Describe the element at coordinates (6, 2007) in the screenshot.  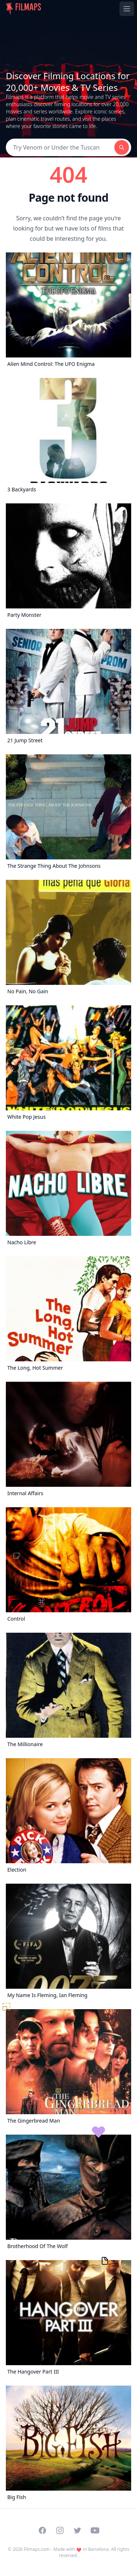
I see `resize a window or element` at that location.